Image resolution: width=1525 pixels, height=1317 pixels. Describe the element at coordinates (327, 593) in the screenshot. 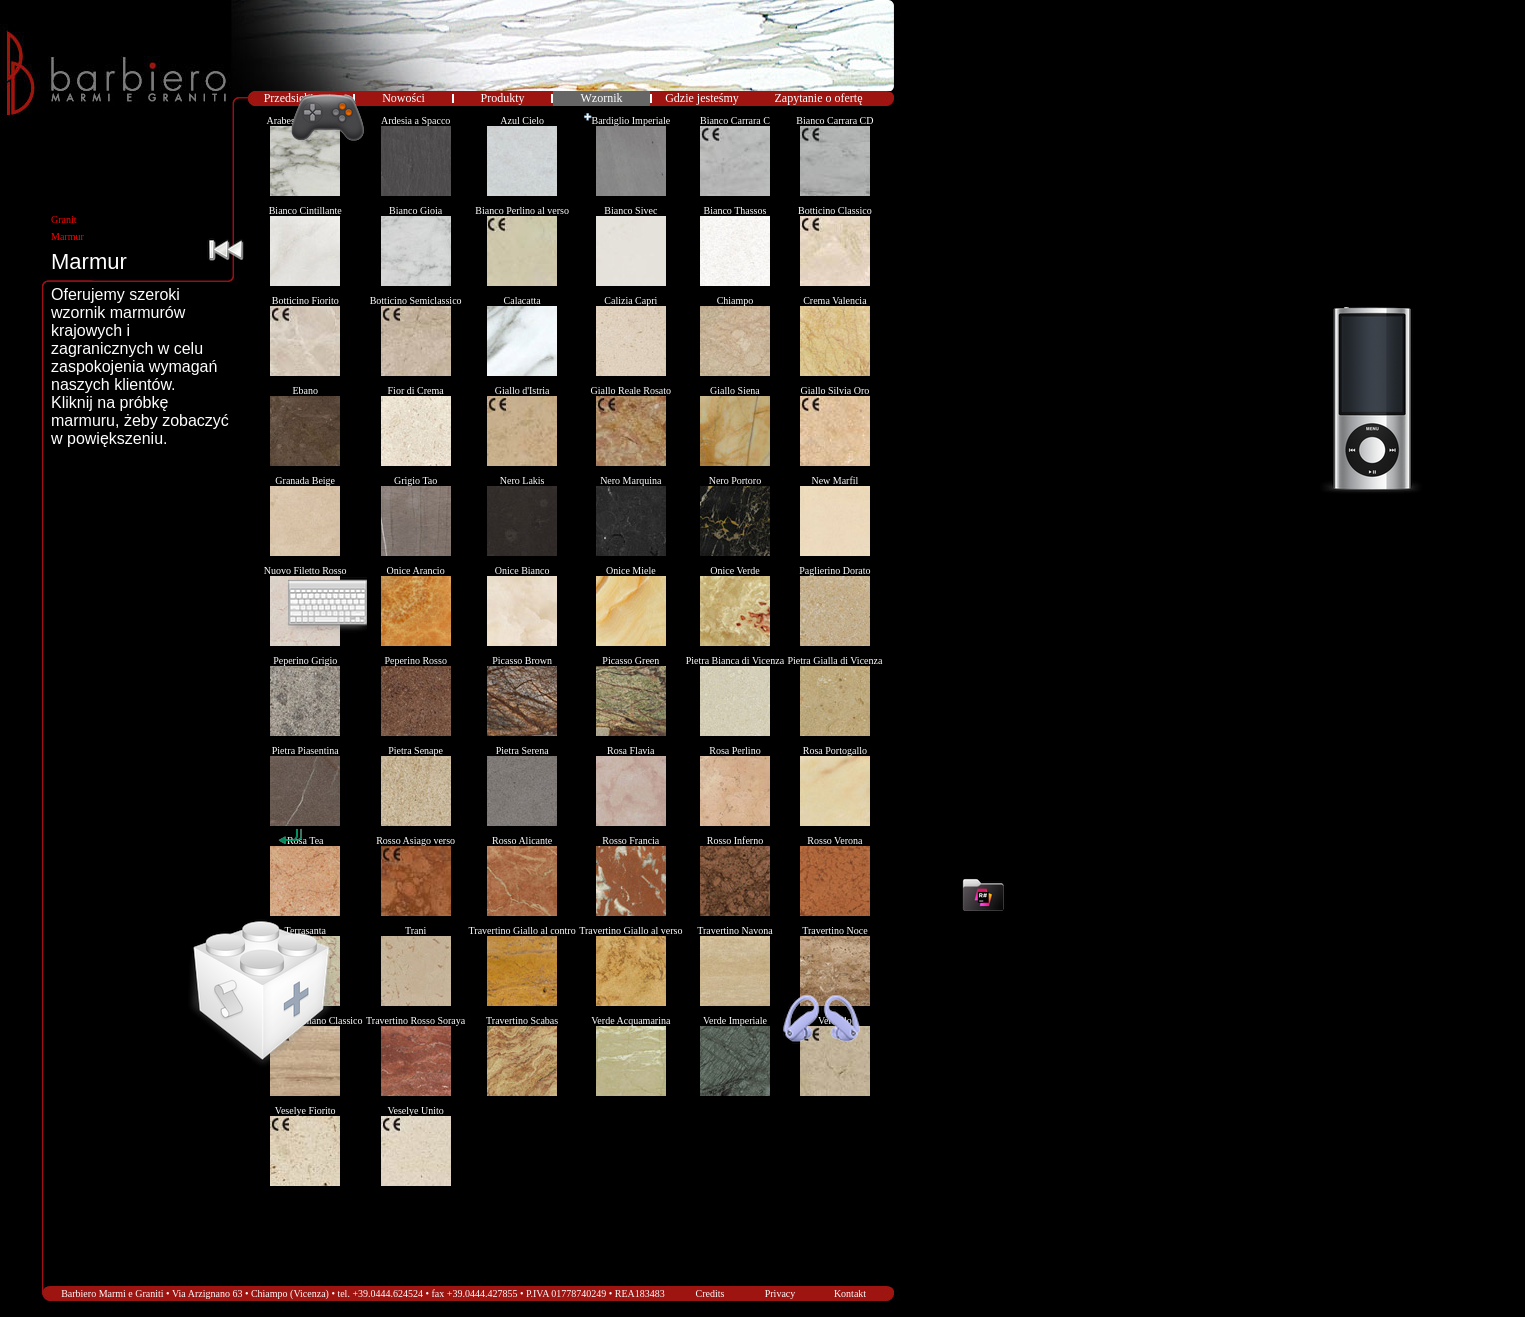

I see `bluetooth keyboard connected` at that location.